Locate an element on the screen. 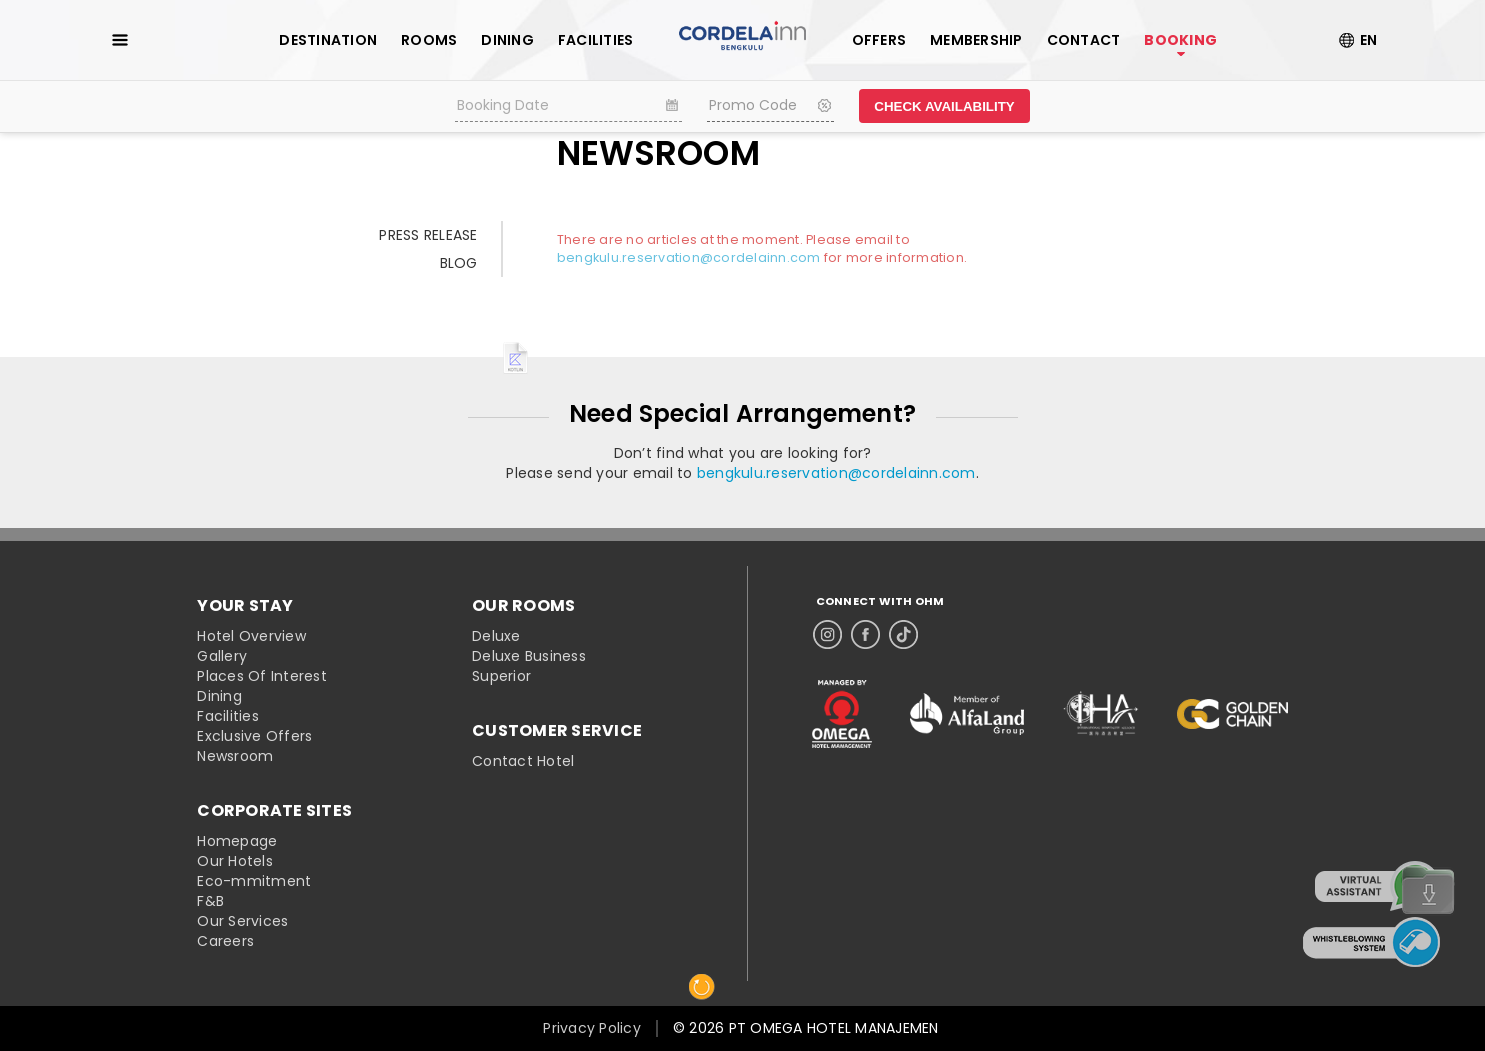 This screenshot has height=1051, width=1485. open downloads folder is located at coordinates (1428, 890).